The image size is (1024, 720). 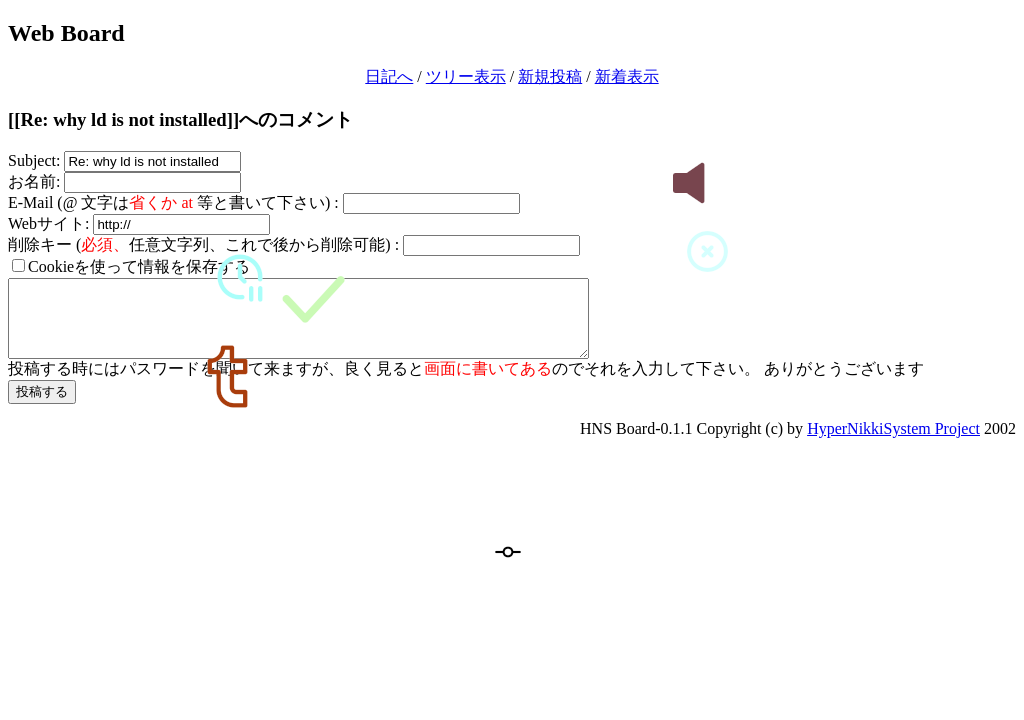 What do you see at coordinates (227, 376) in the screenshot?
I see `open tumblr app` at bounding box center [227, 376].